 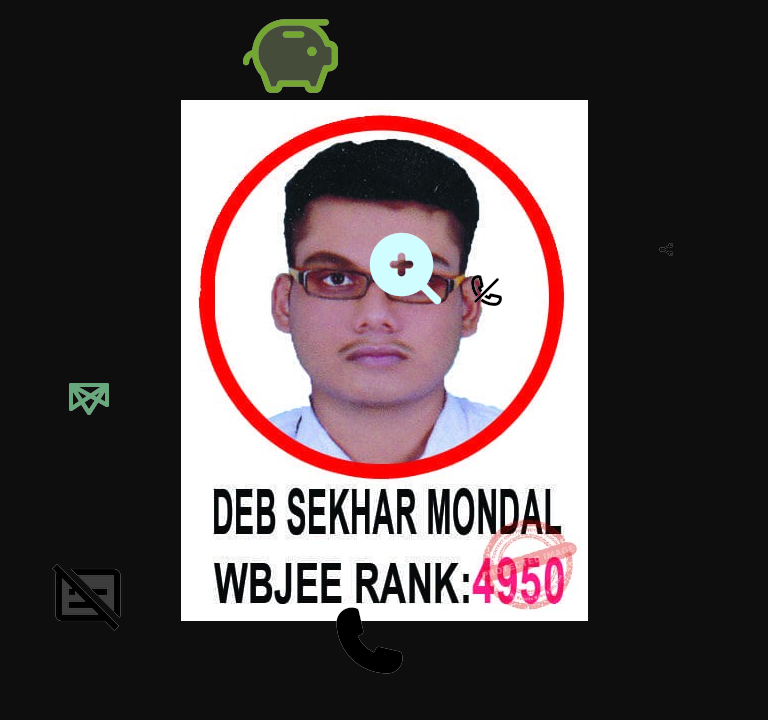 What do you see at coordinates (89, 397) in the screenshot?
I see `access DC/OS dashboard or services` at bounding box center [89, 397].